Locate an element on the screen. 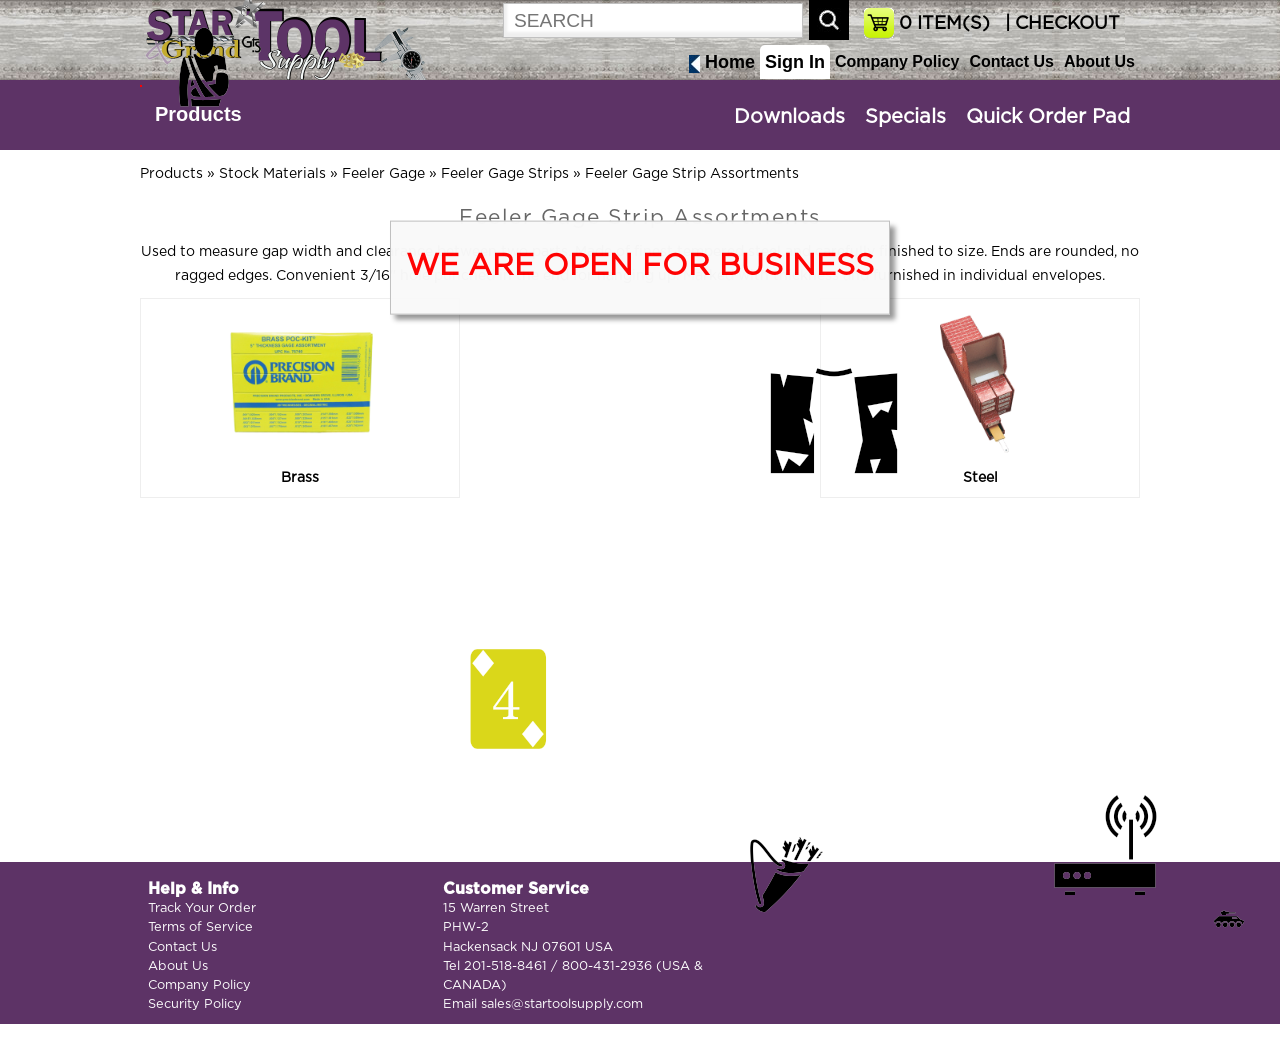 This screenshot has height=1048, width=1280. access wifi router settings is located at coordinates (1105, 844).